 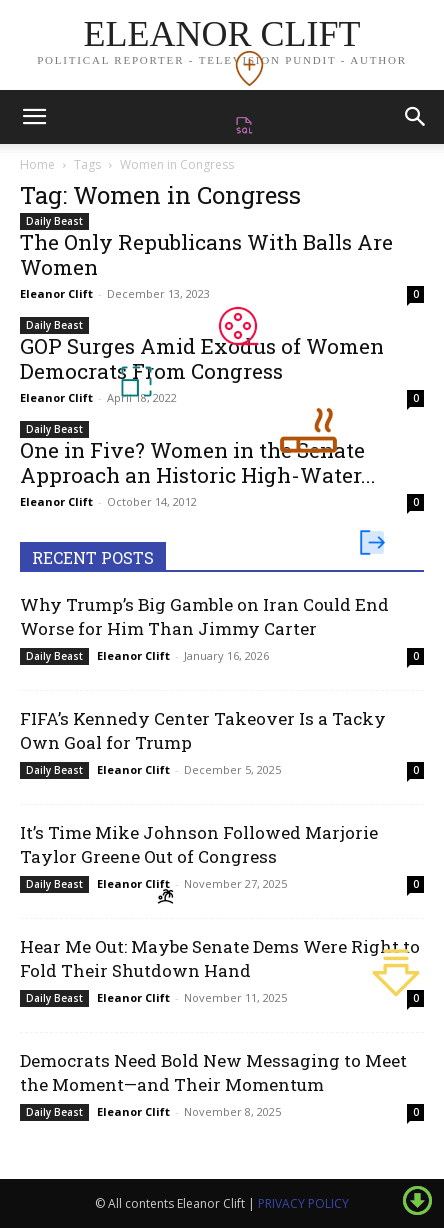 What do you see at coordinates (371, 542) in the screenshot?
I see `log out of your account` at bounding box center [371, 542].